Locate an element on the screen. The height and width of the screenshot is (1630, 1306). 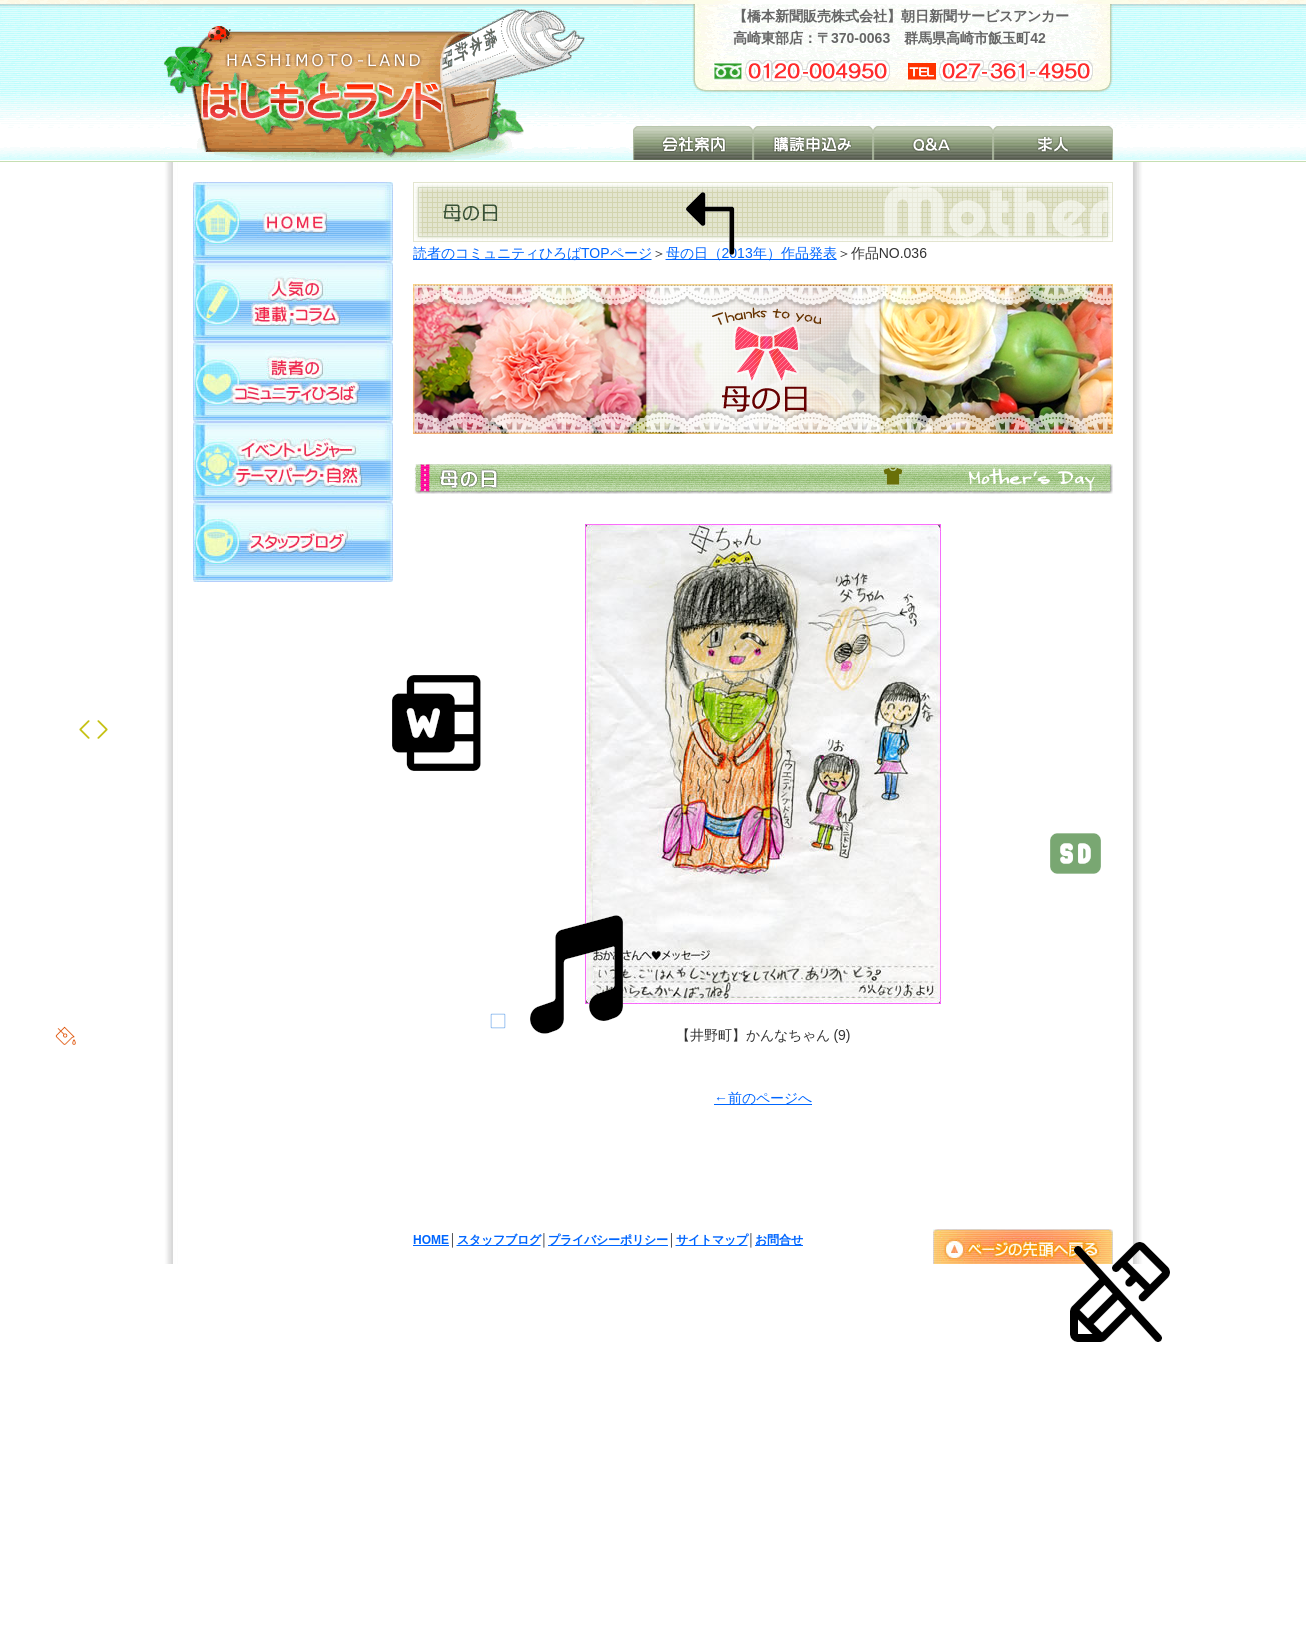
stop media playback is located at coordinates (498, 1021).